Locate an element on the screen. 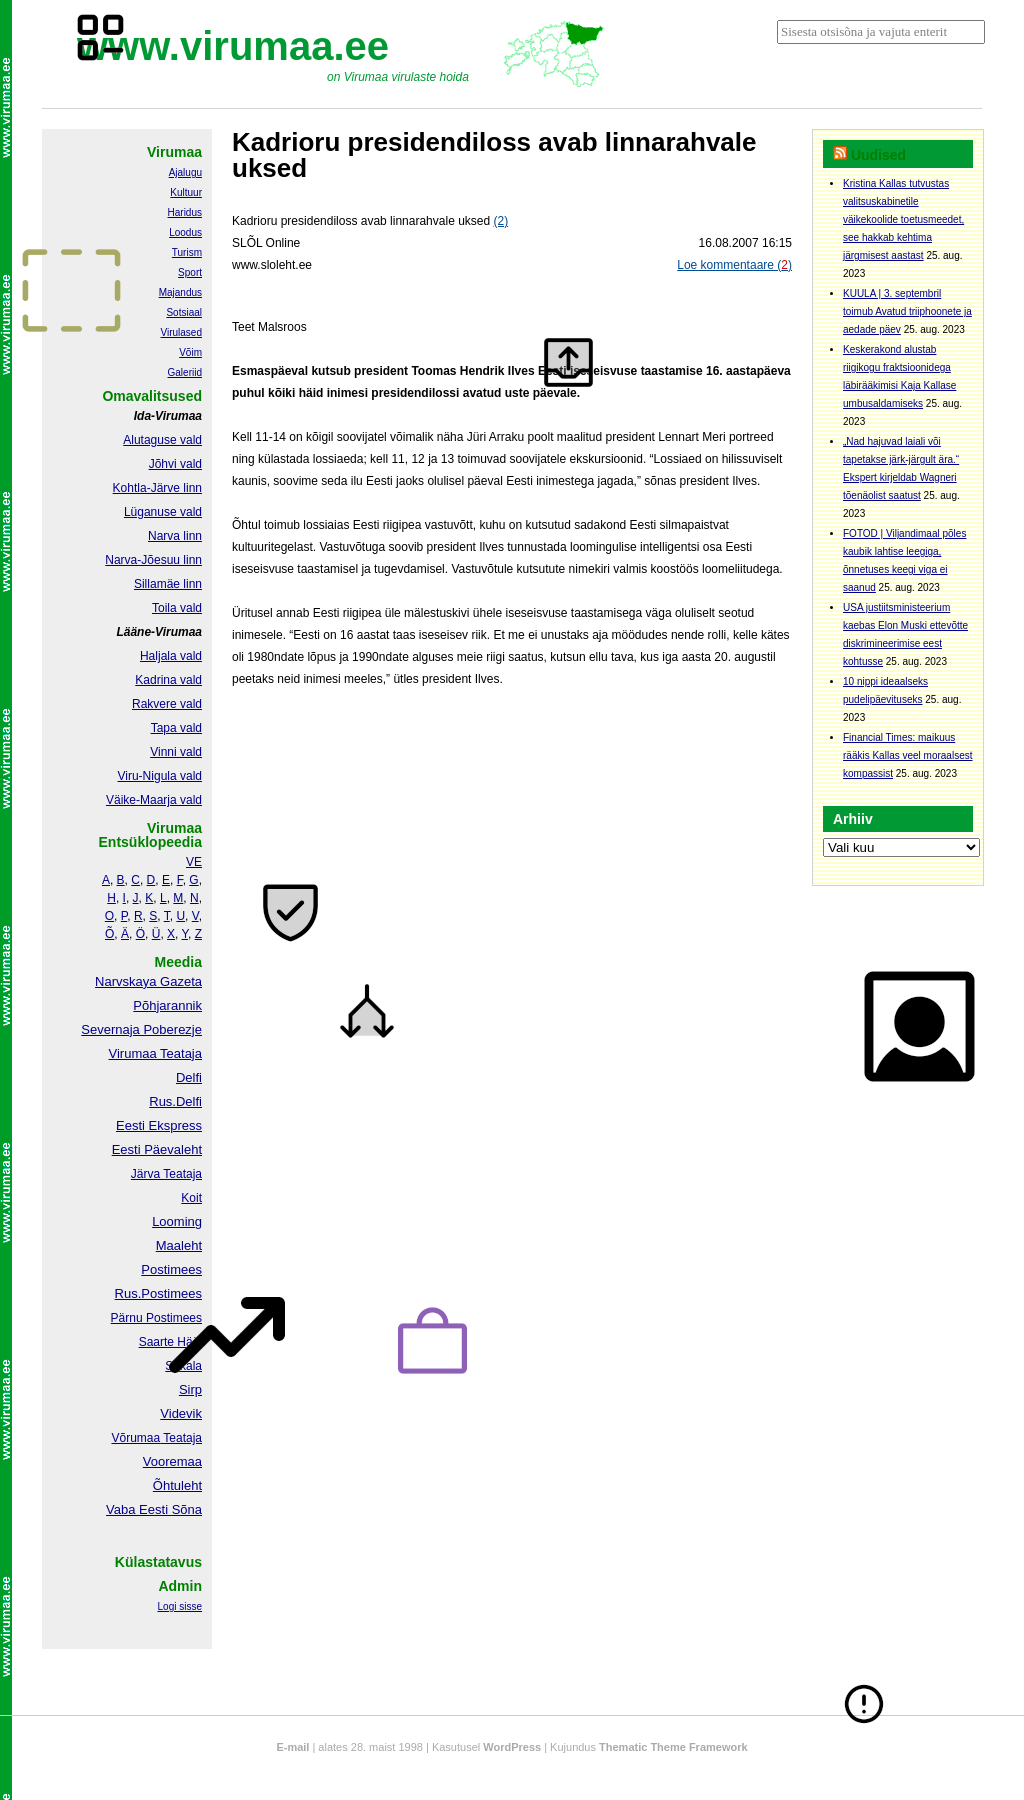 The width and height of the screenshot is (1024, 1800). split content into multiple paths is located at coordinates (367, 1013).